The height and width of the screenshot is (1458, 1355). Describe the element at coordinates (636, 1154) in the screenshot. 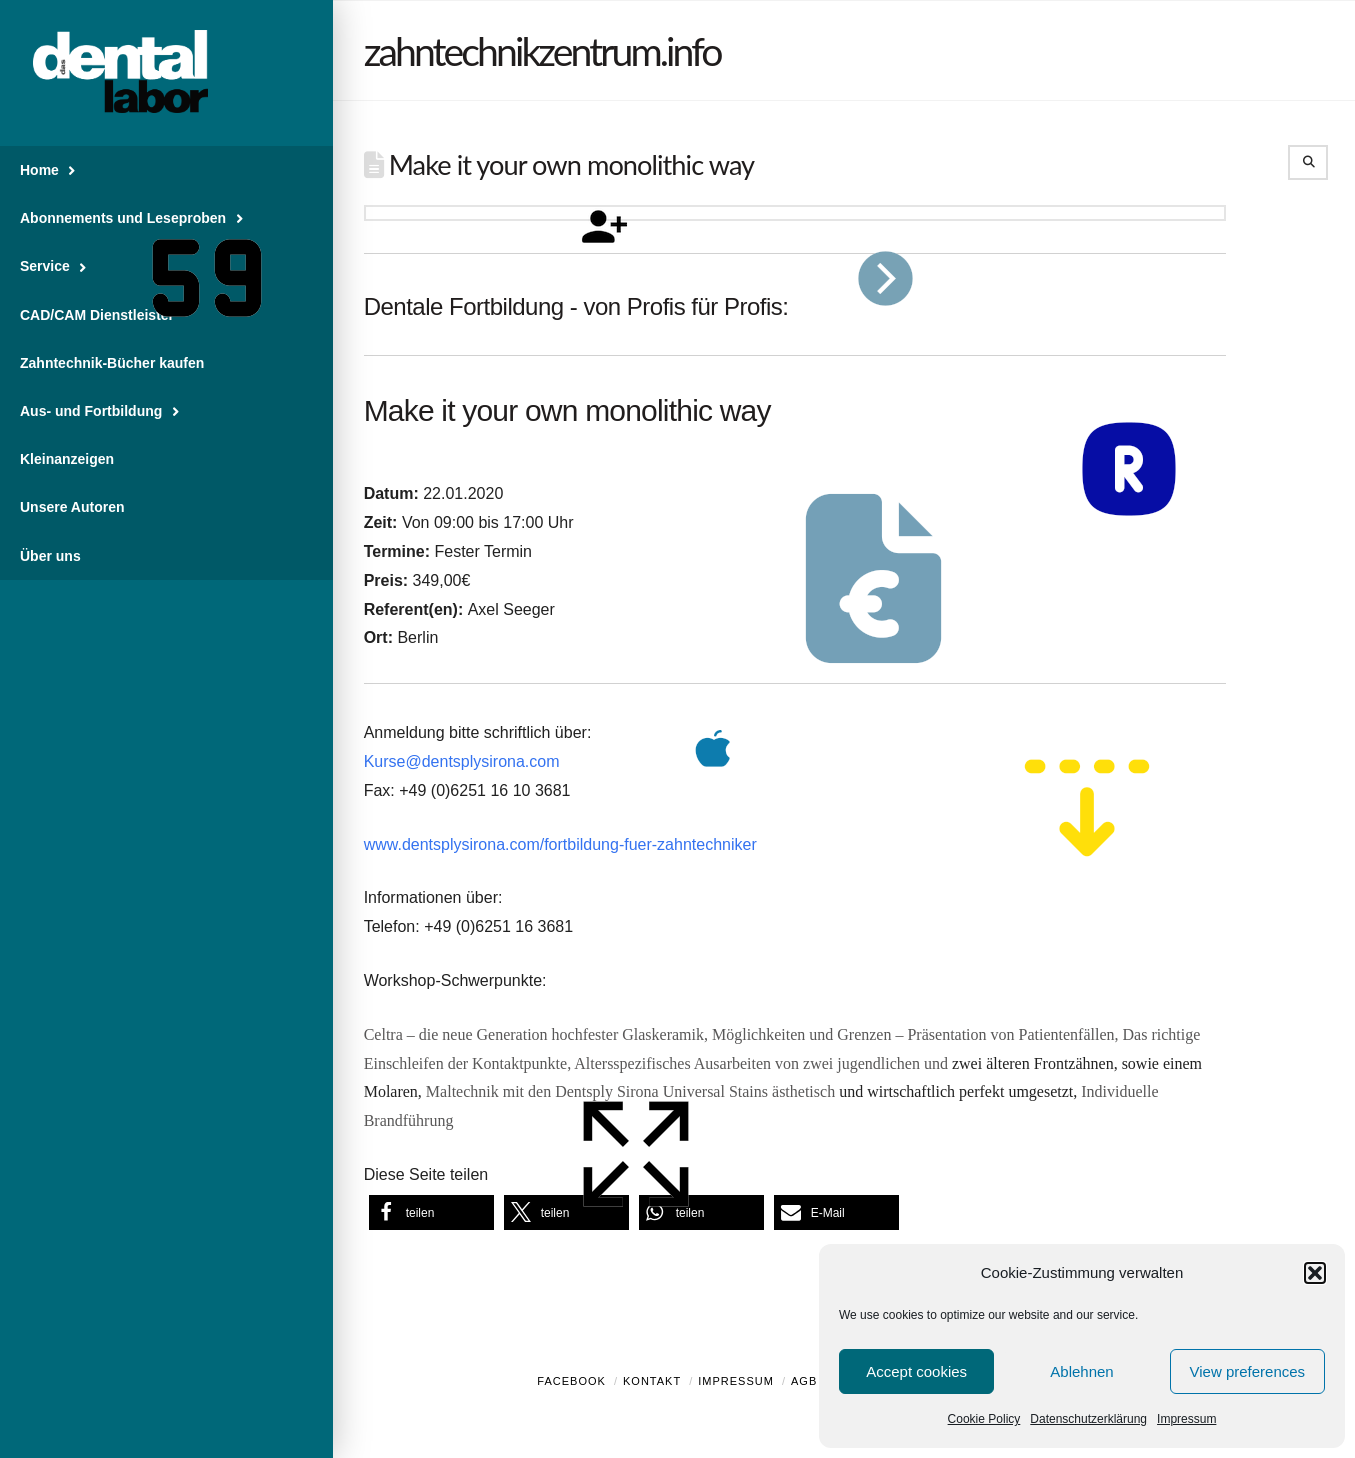

I see `expand to fullscreen mode` at that location.